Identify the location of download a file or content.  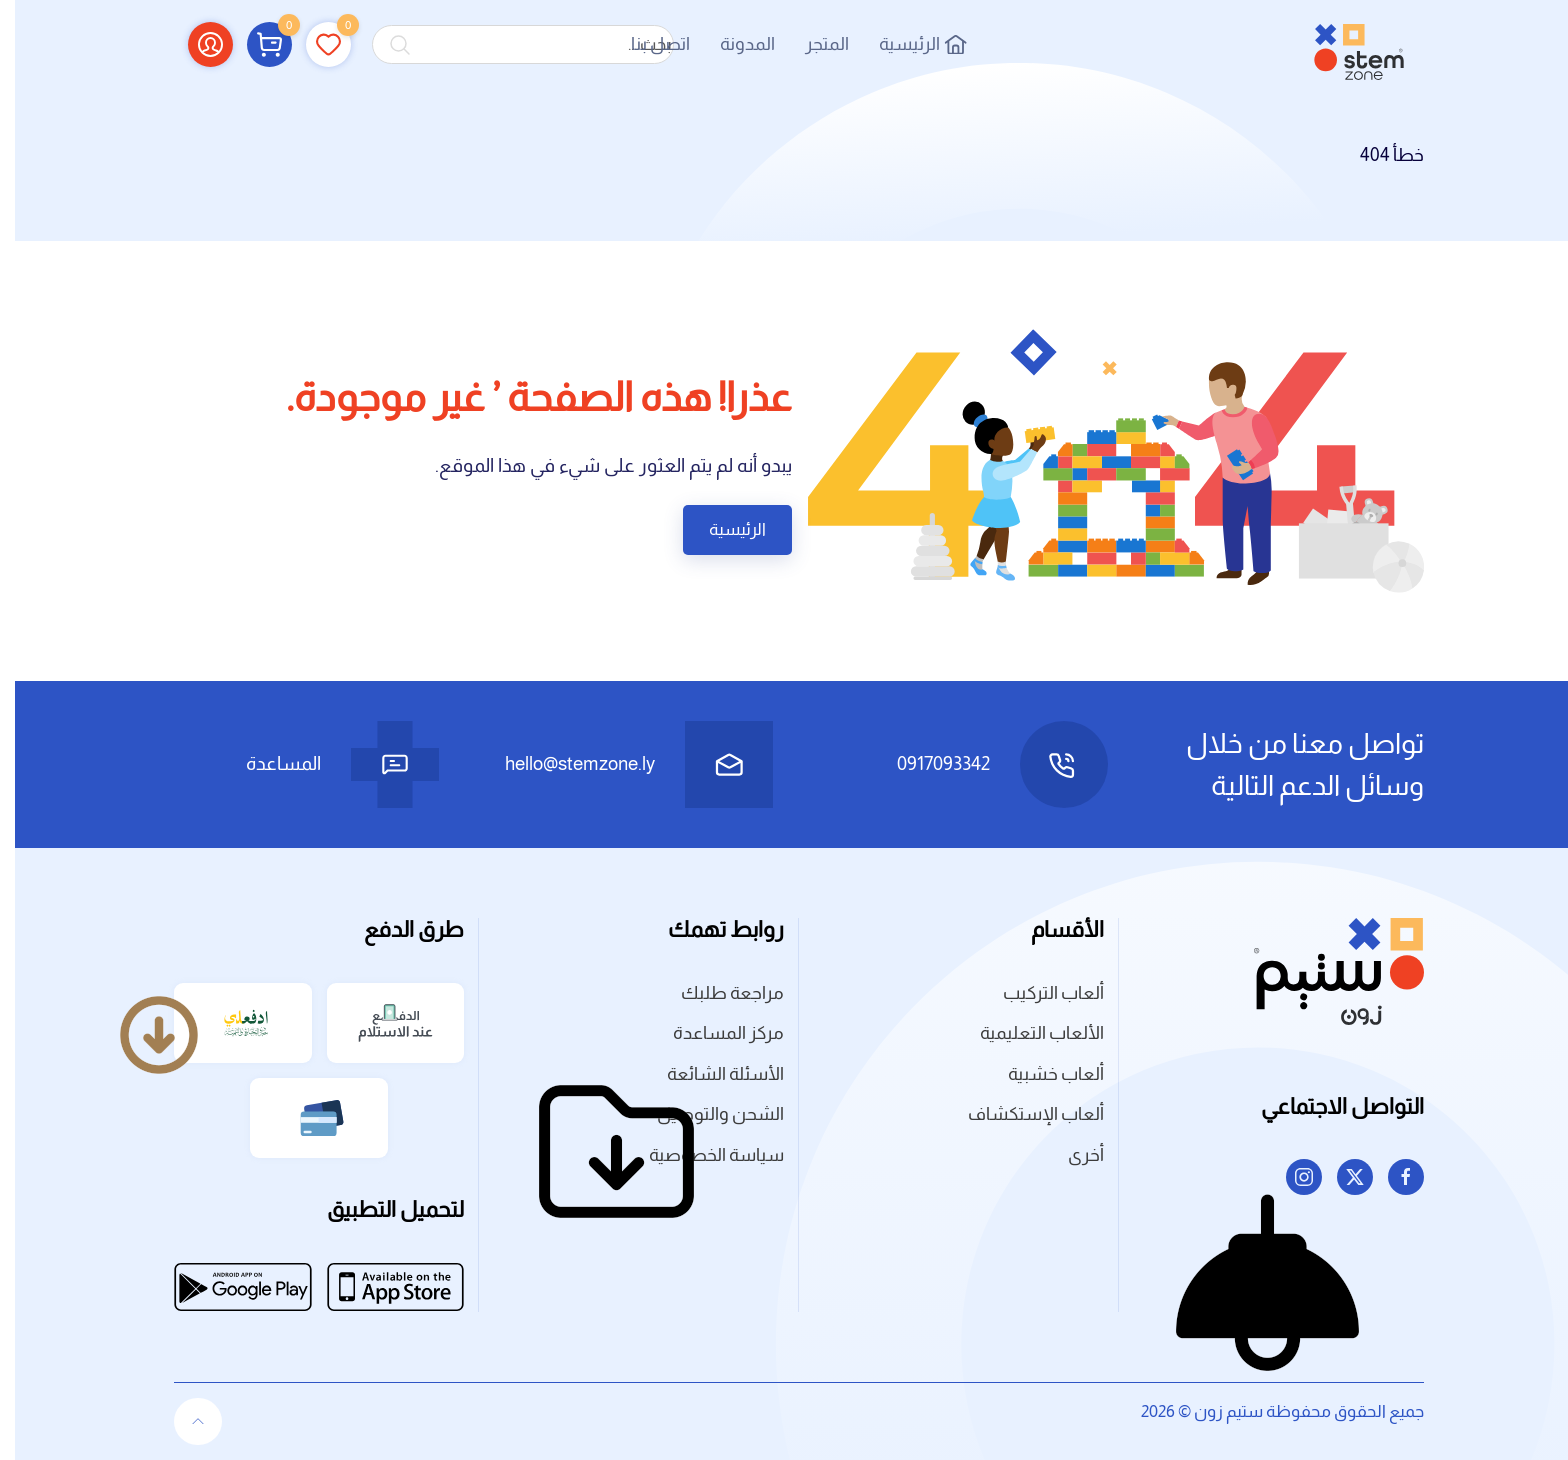
(159, 1035).